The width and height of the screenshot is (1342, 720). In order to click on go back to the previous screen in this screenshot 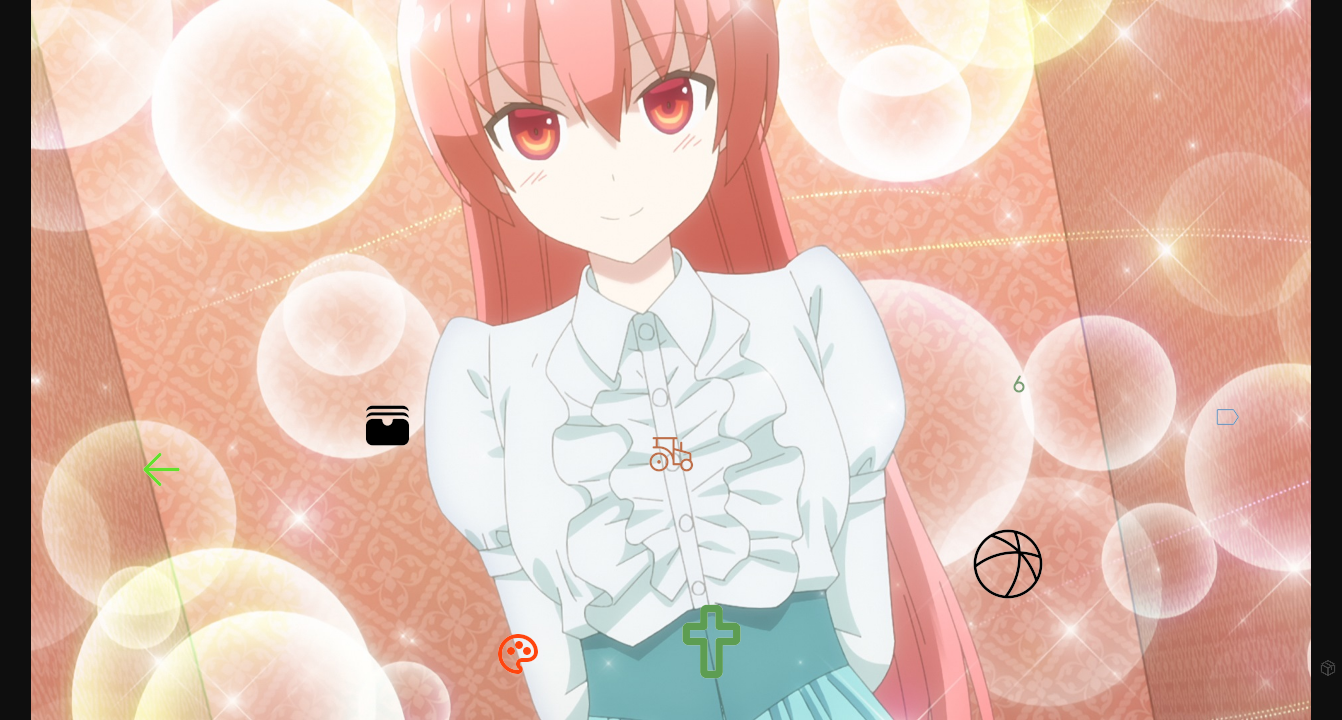, I will do `click(161, 469)`.